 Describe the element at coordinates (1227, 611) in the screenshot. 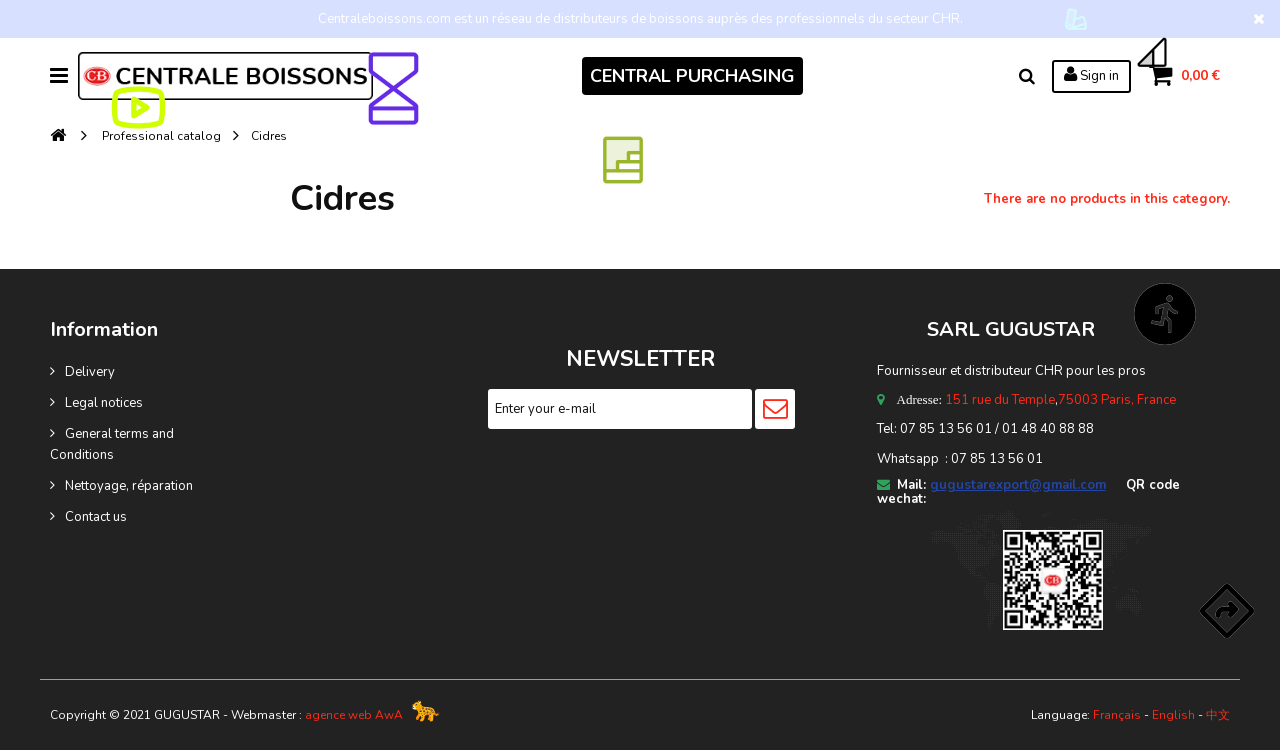

I see `indicates navigation or directional guidance` at that location.